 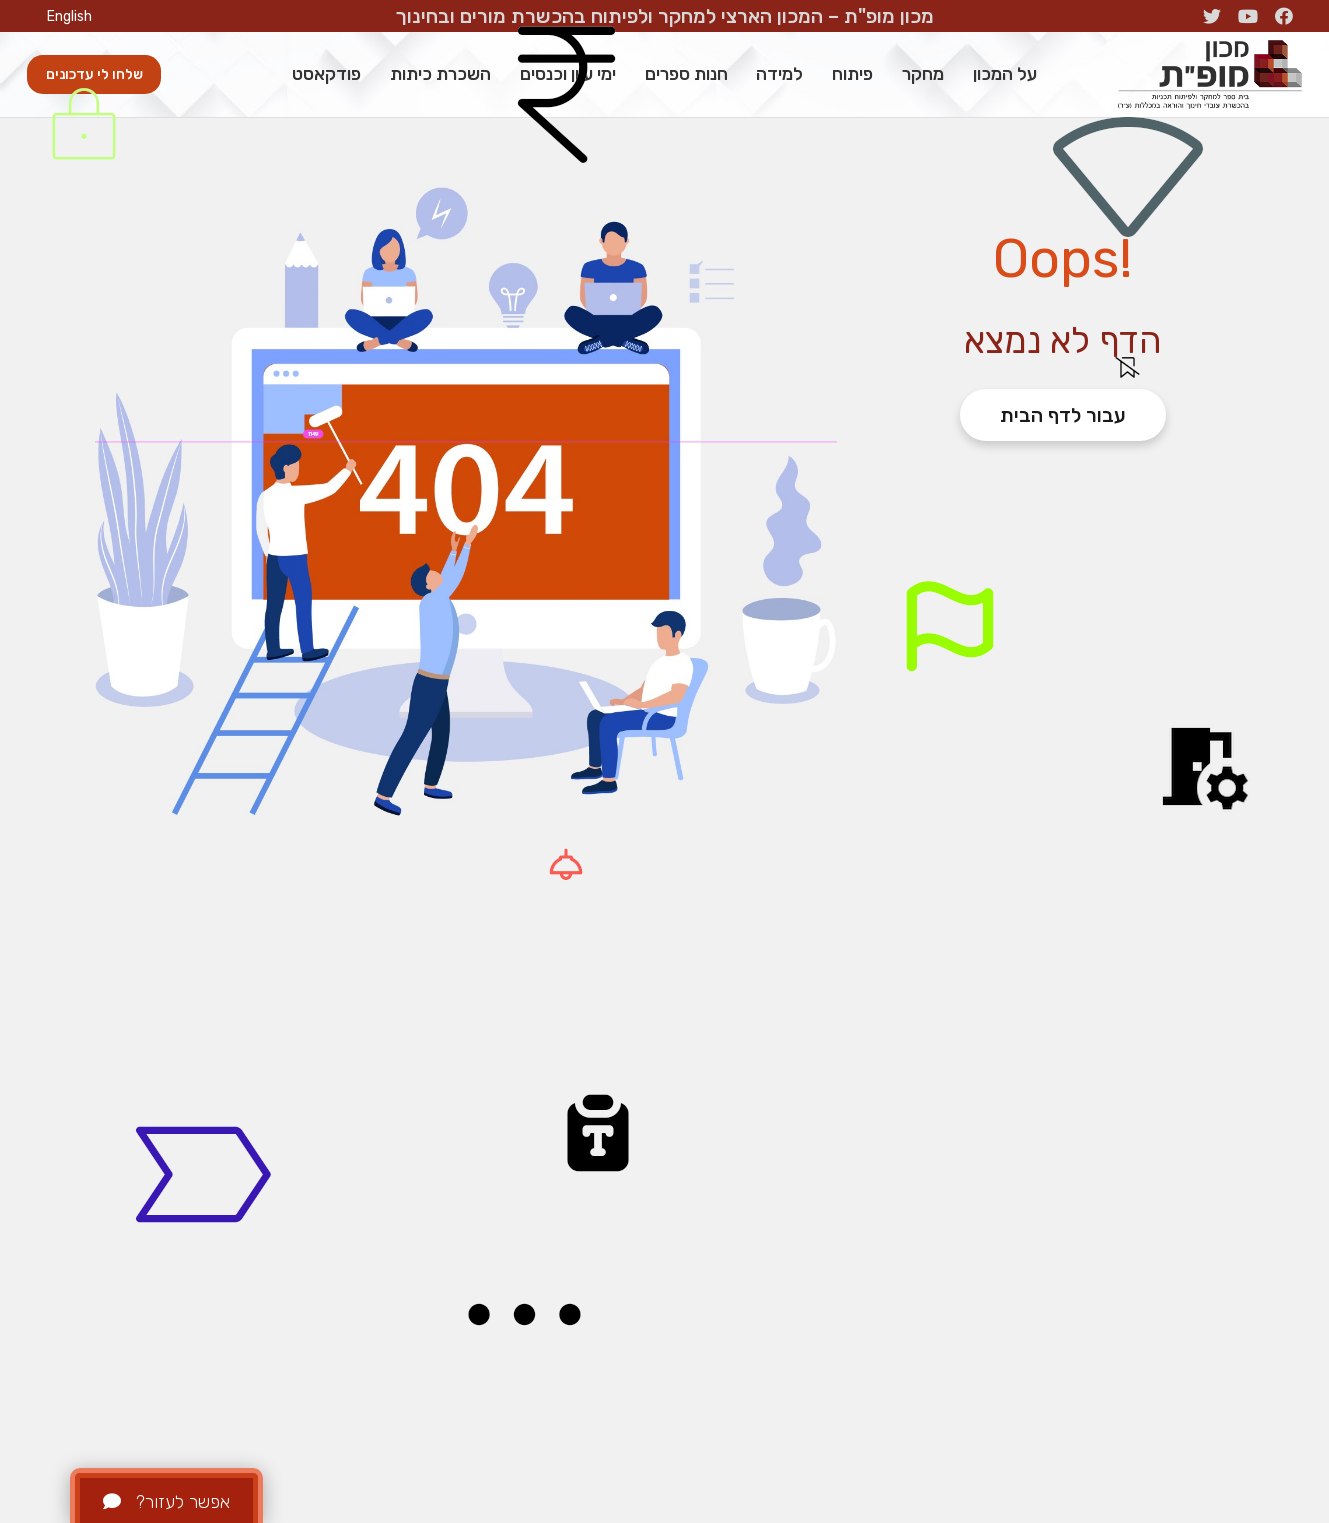 I want to click on view price in Indian rupees, so click(x=561, y=92).